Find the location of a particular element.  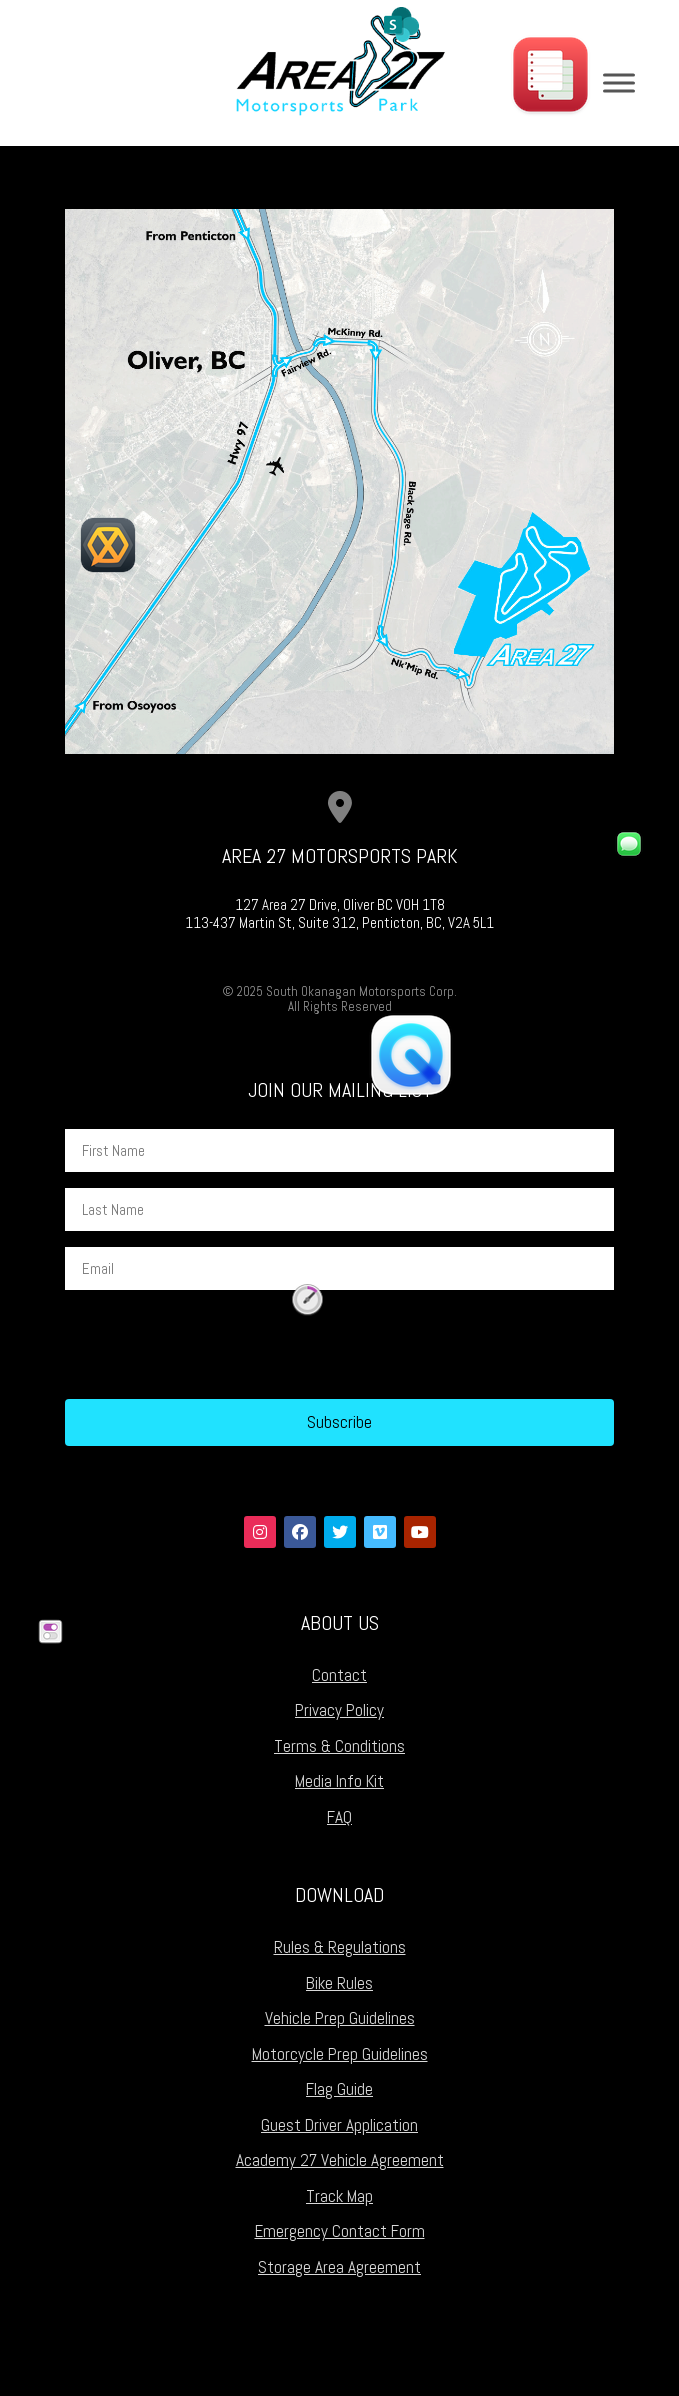

open the messages app is located at coordinates (629, 844).